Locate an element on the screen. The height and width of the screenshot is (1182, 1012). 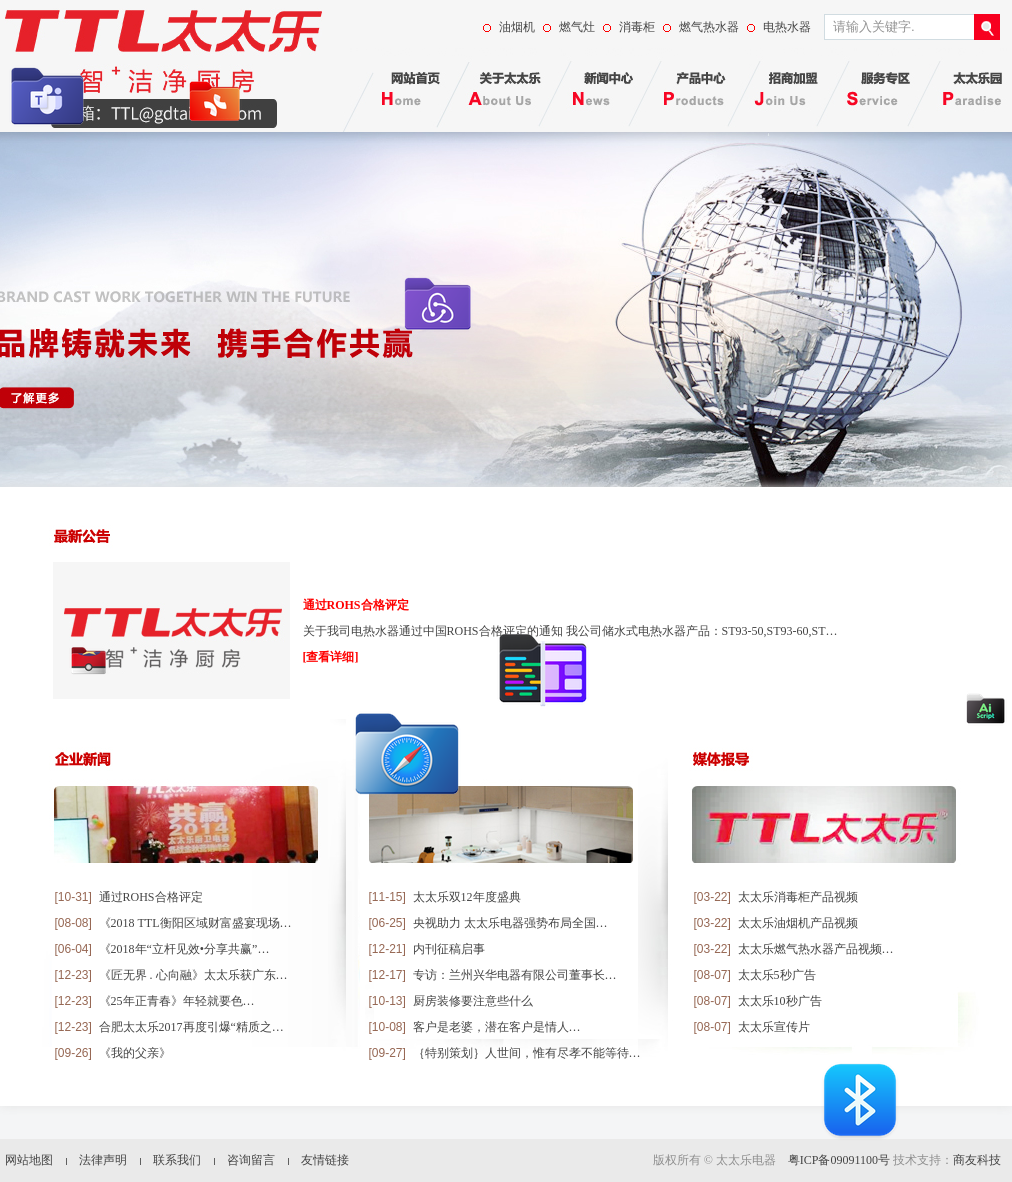
open programming projects folder is located at coordinates (542, 670).